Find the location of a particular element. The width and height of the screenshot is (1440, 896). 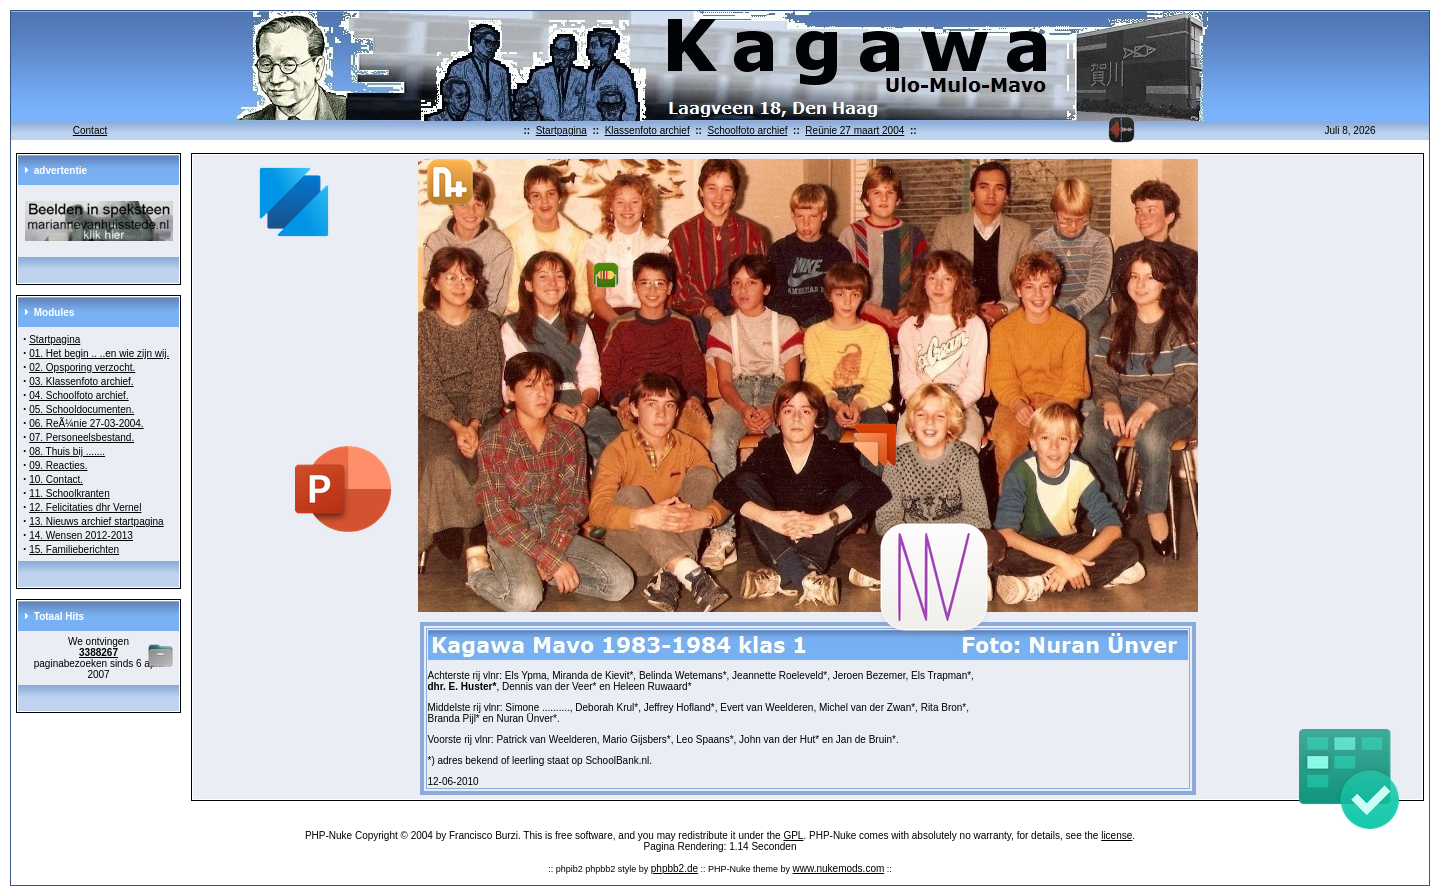

open internal company application is located at coordinates (294, 202).